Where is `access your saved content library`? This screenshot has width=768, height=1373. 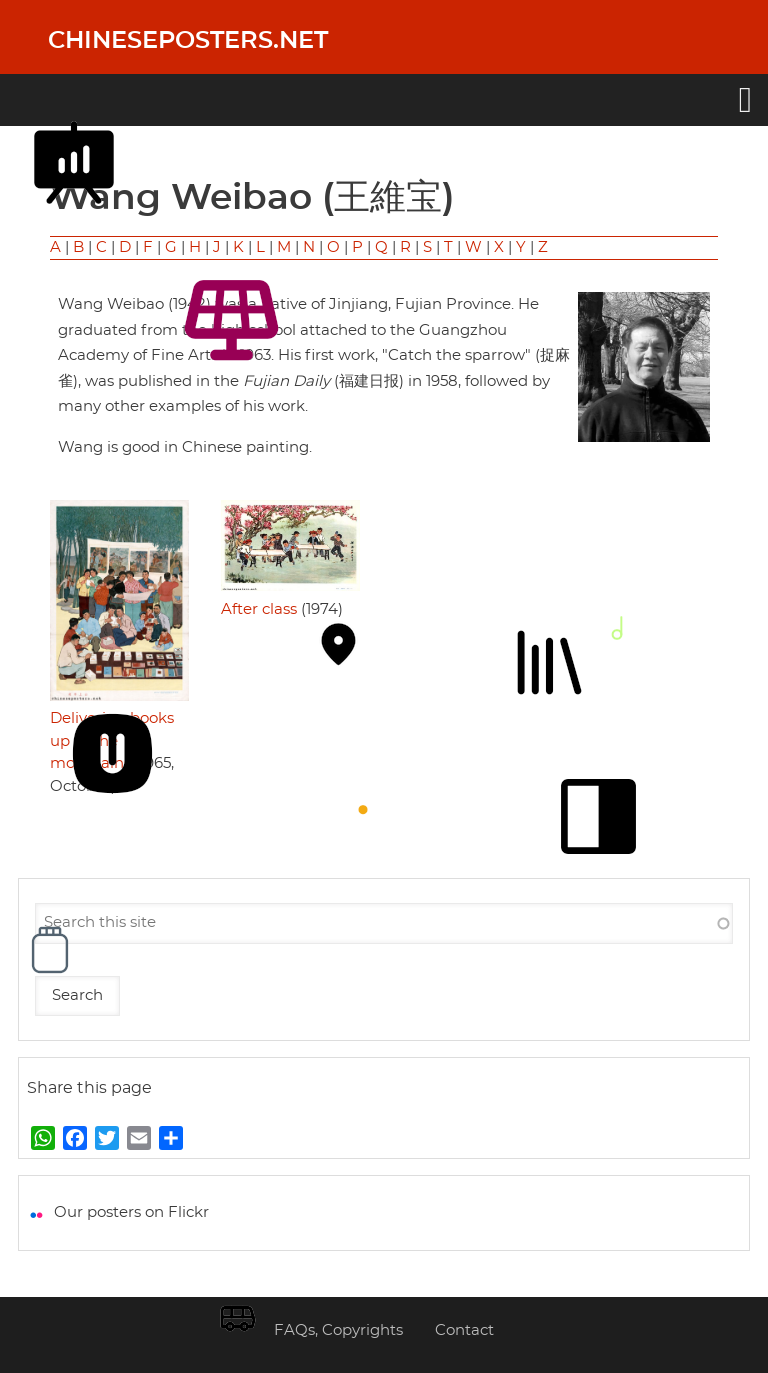
access your saved content library is located at coordinates (549, 662).